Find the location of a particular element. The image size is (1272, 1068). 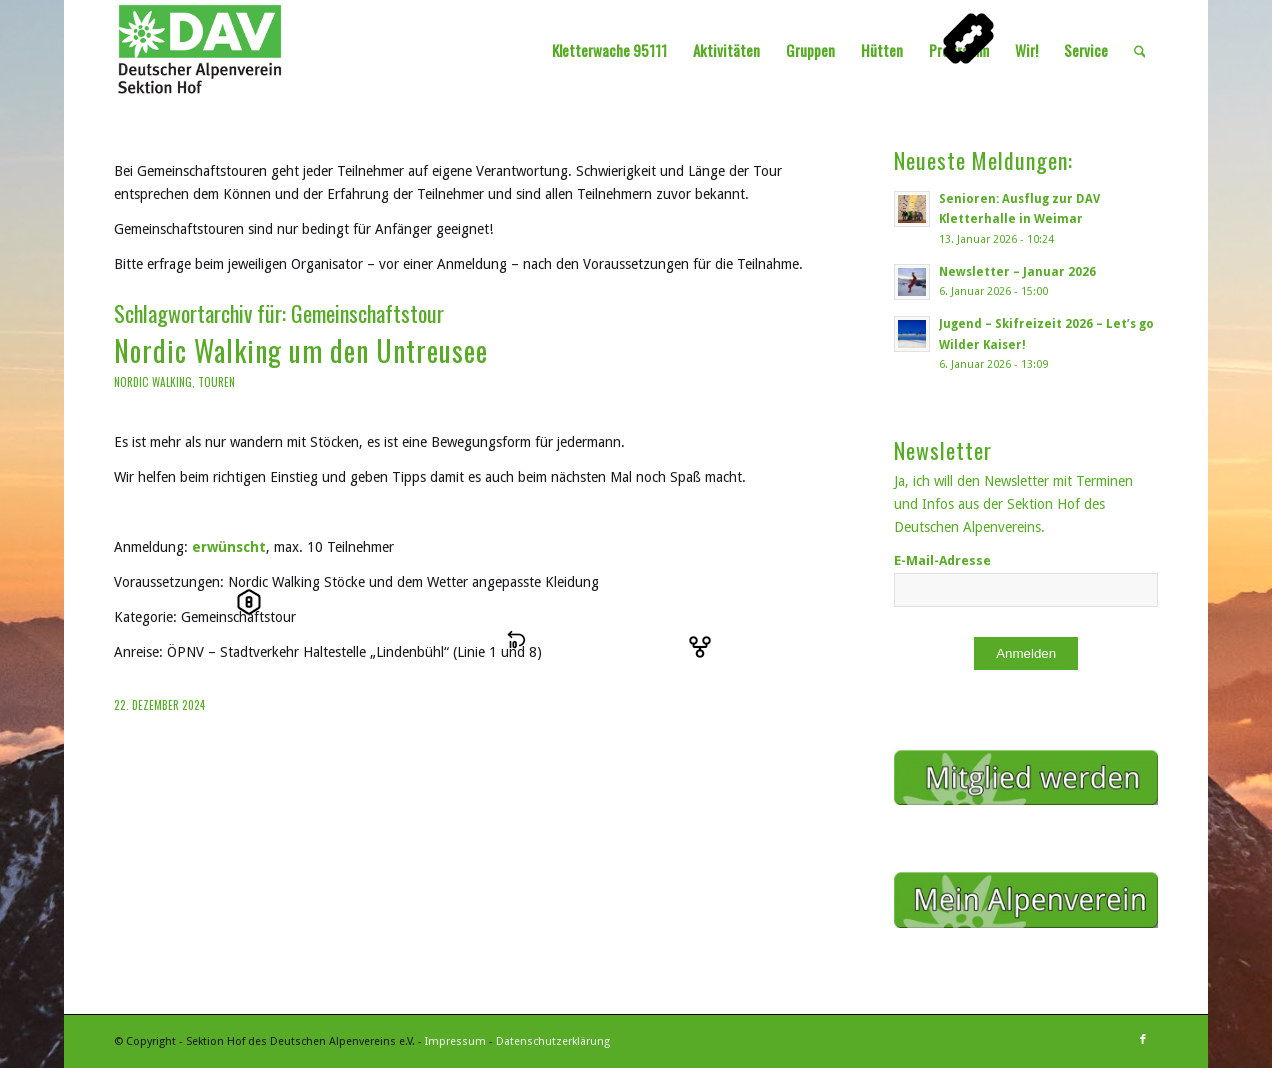

fork a repository is located at coordinates (700, 647).